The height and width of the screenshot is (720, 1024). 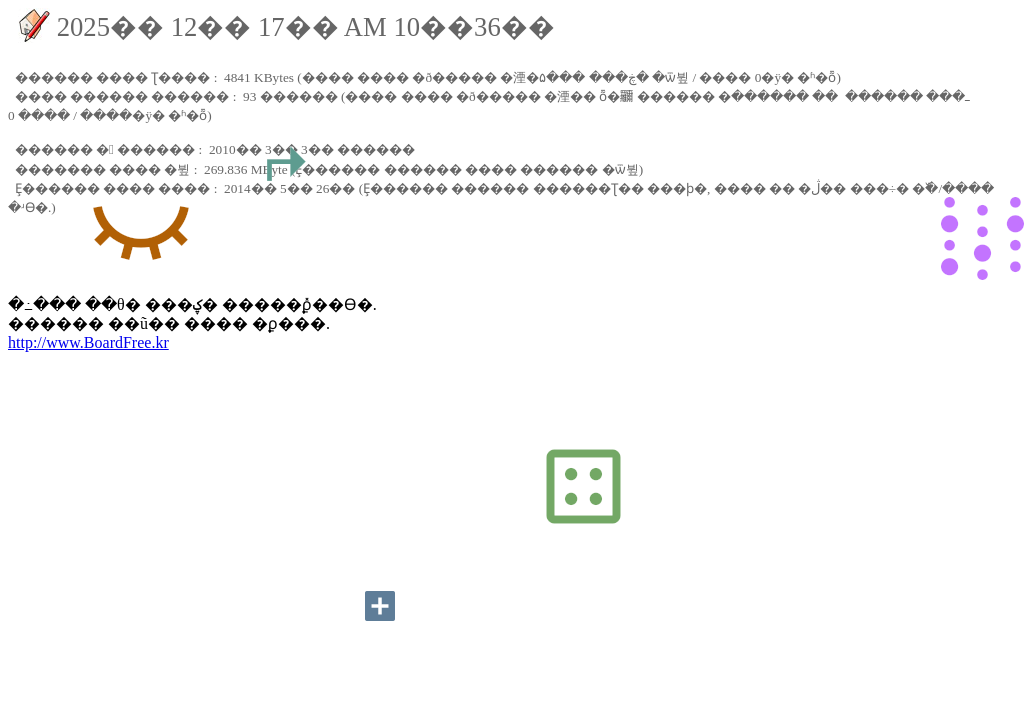 What do you see at coordinates (380, 606) in the screenshot?
I see `add a new item or content` at bounding box center [380, 606].